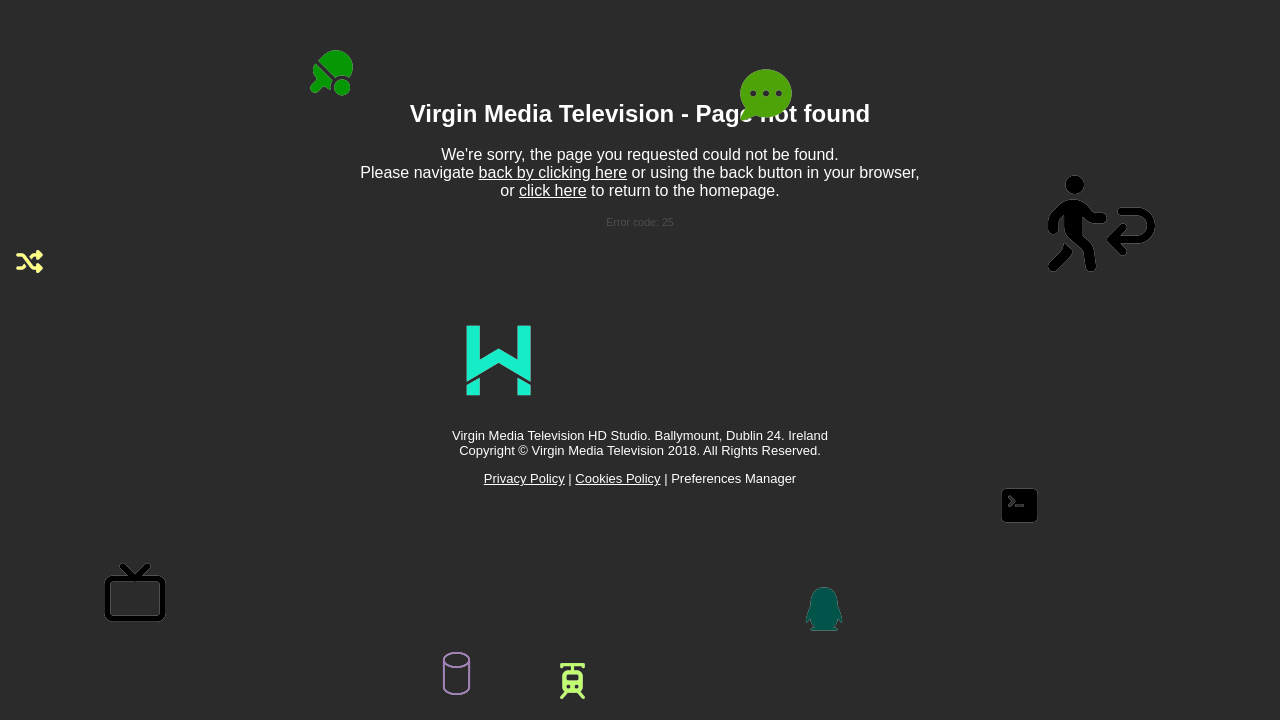 The image size is (1280, 720). Describe the element at coordinates (29, 261) in the screenshot. I see `shuffle or randomize content` at that location.